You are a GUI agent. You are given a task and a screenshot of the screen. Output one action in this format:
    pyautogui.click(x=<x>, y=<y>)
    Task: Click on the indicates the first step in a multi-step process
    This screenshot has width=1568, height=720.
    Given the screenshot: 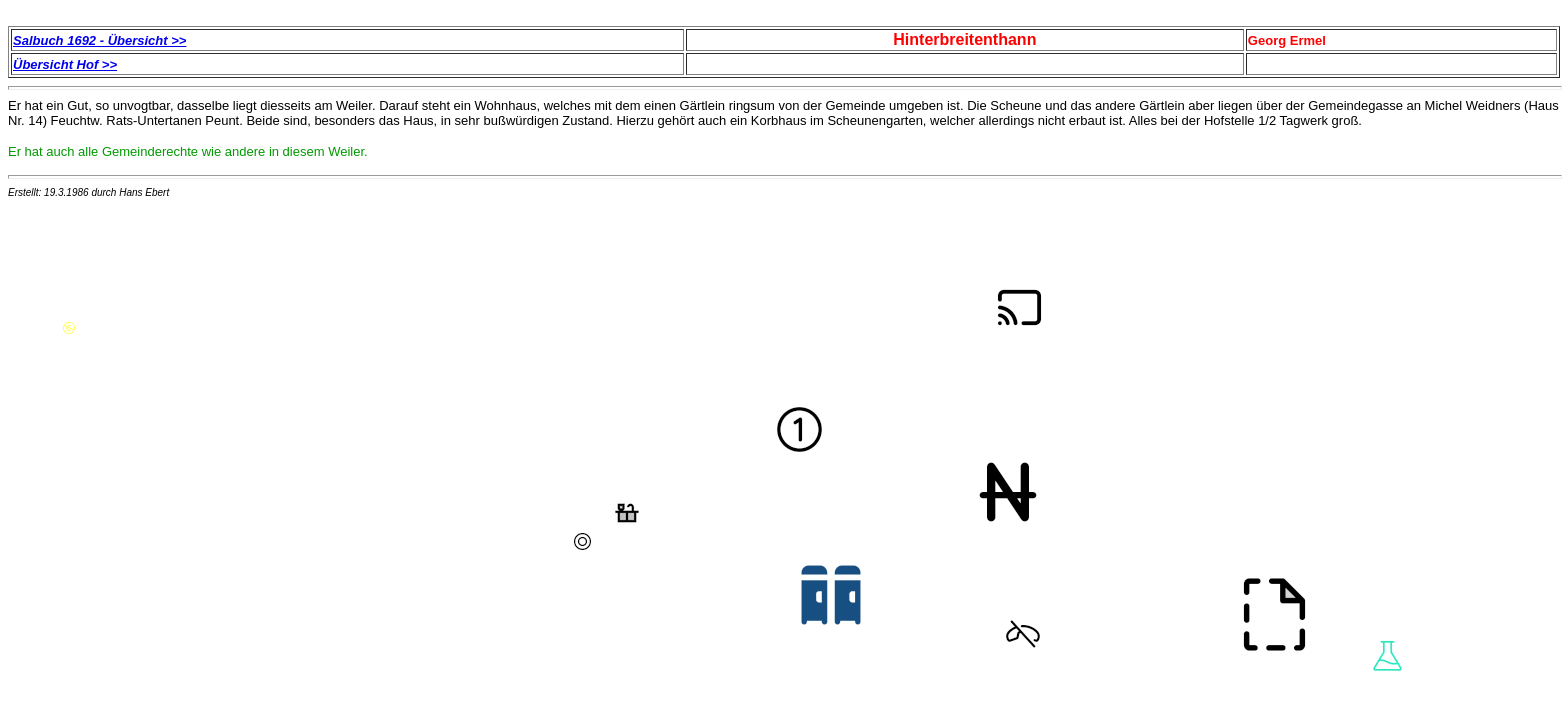 What is the action you would take?
    pyautogui.click(x=799, y=429)
    